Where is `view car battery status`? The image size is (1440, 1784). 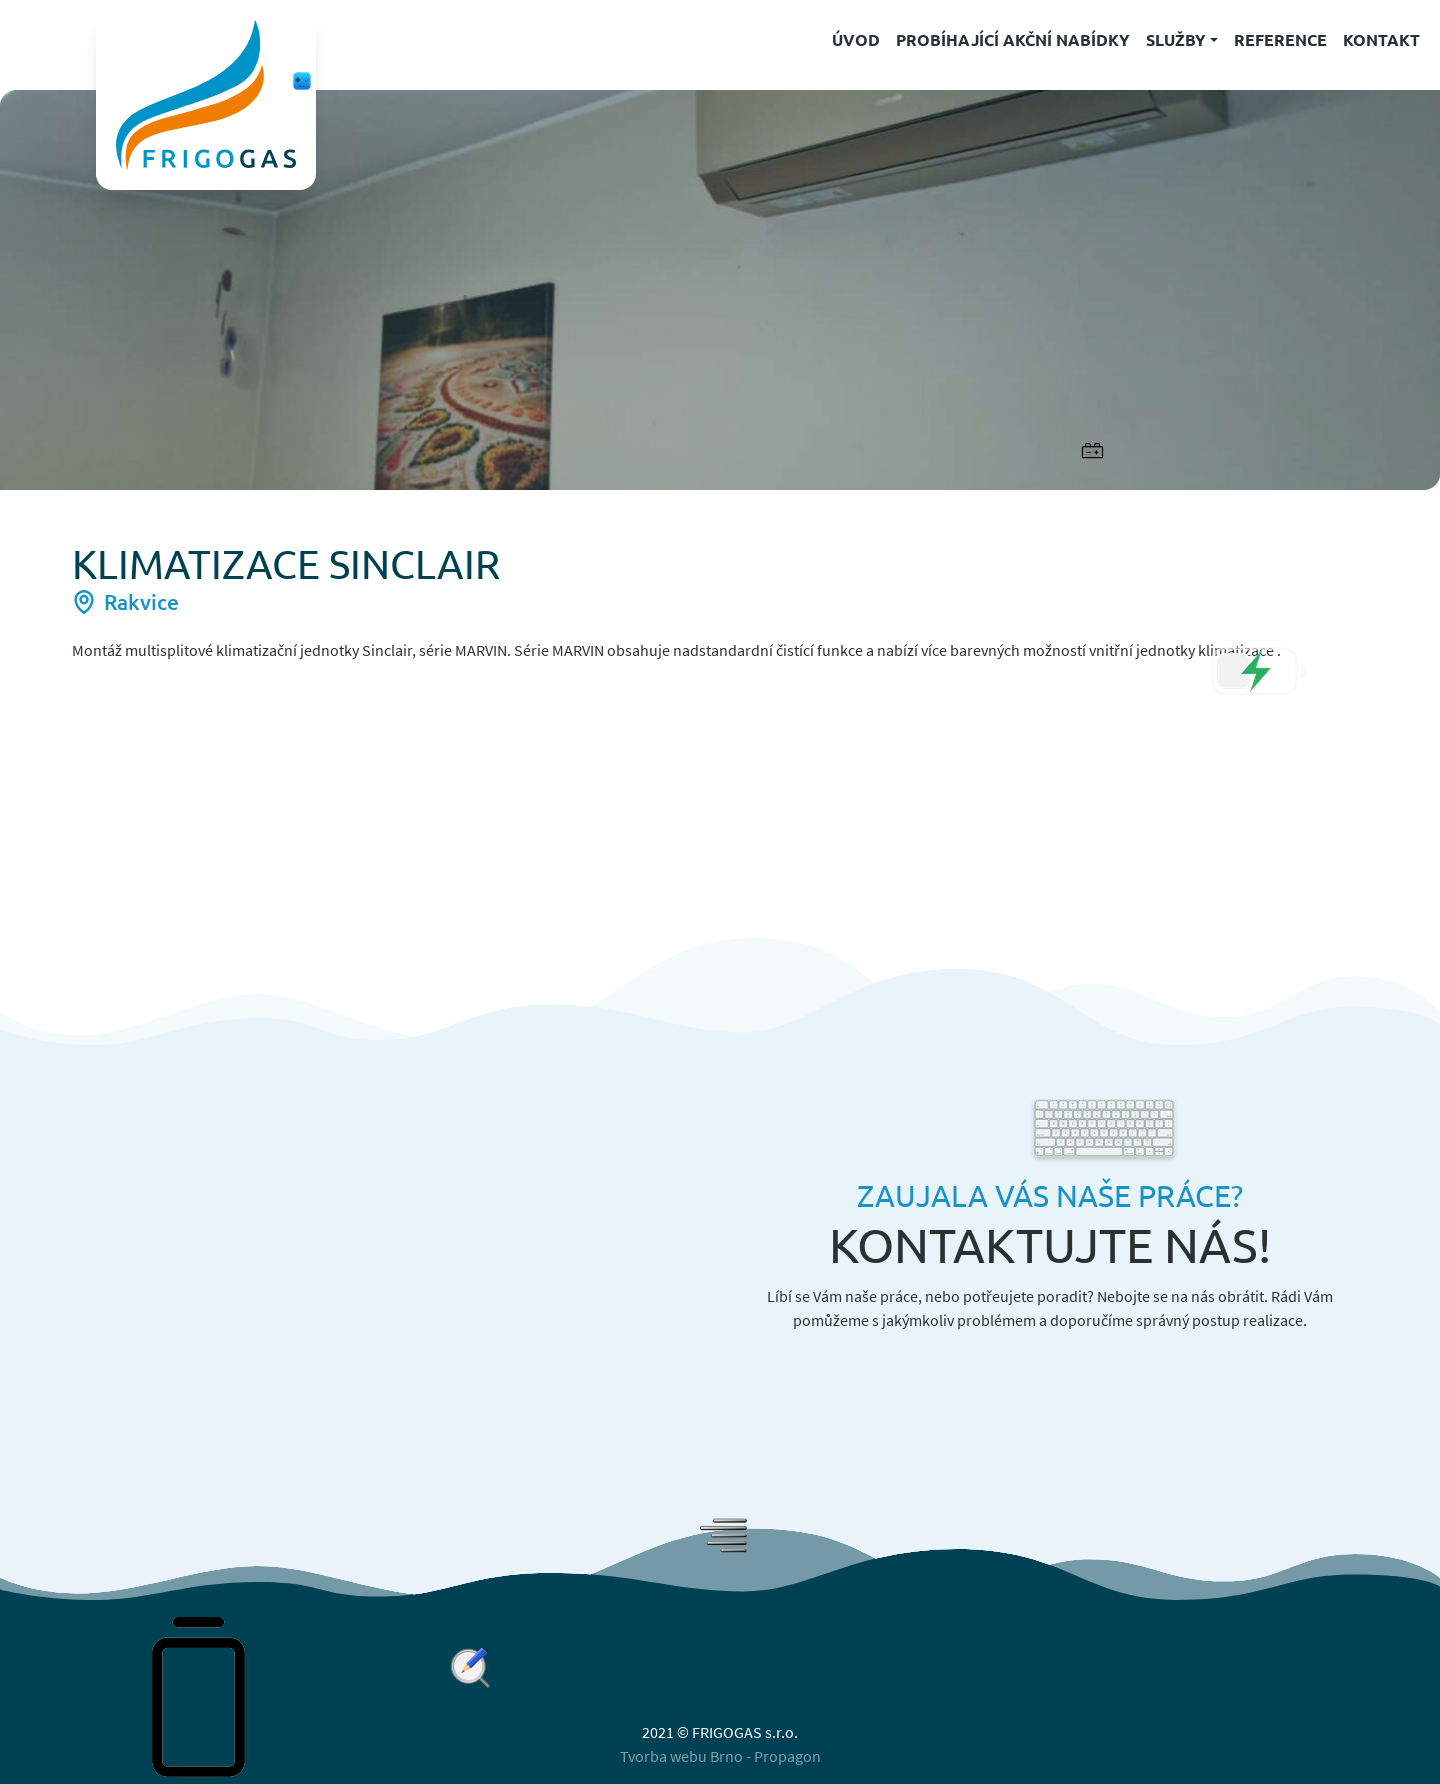 view car battery status is located at coordinates (1092, 451).